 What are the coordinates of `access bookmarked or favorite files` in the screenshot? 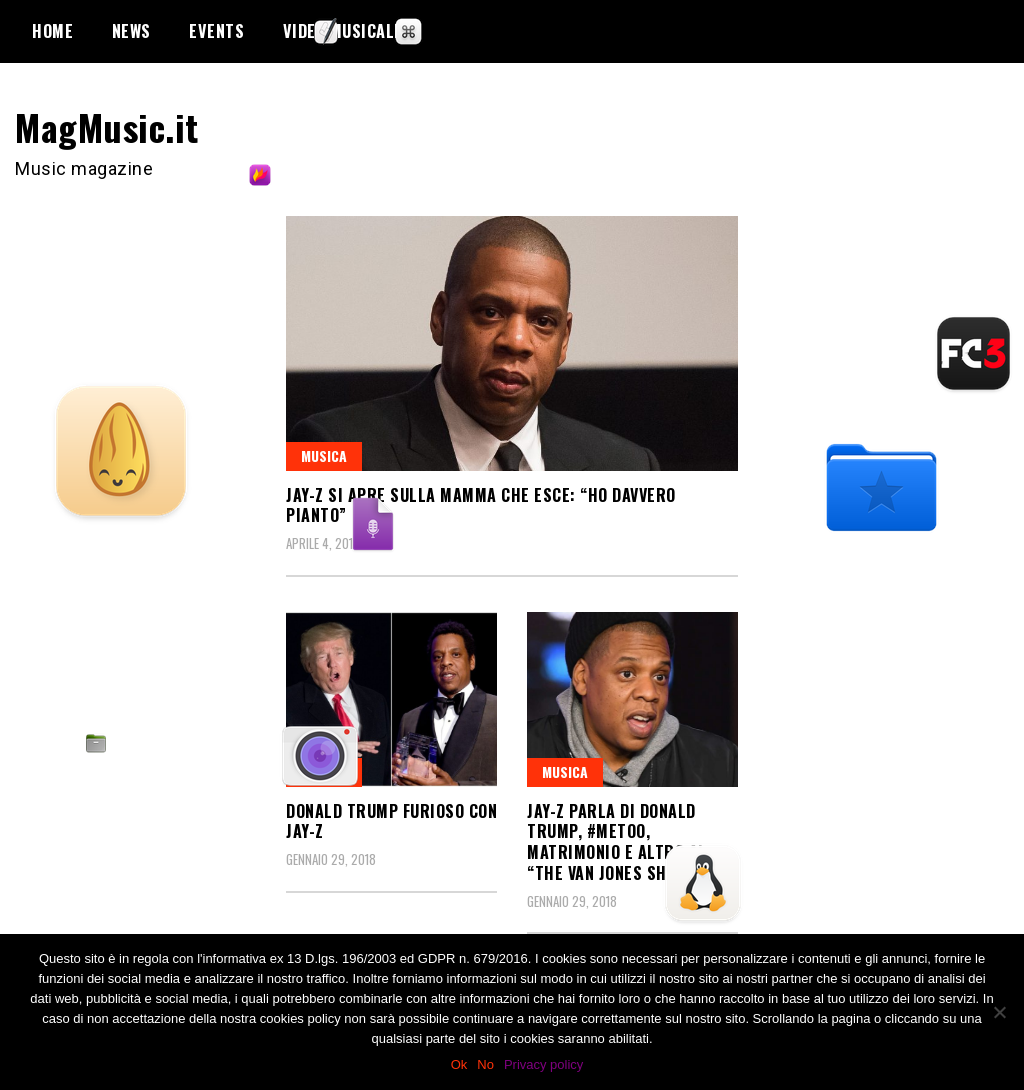 It's located at (881, 487).